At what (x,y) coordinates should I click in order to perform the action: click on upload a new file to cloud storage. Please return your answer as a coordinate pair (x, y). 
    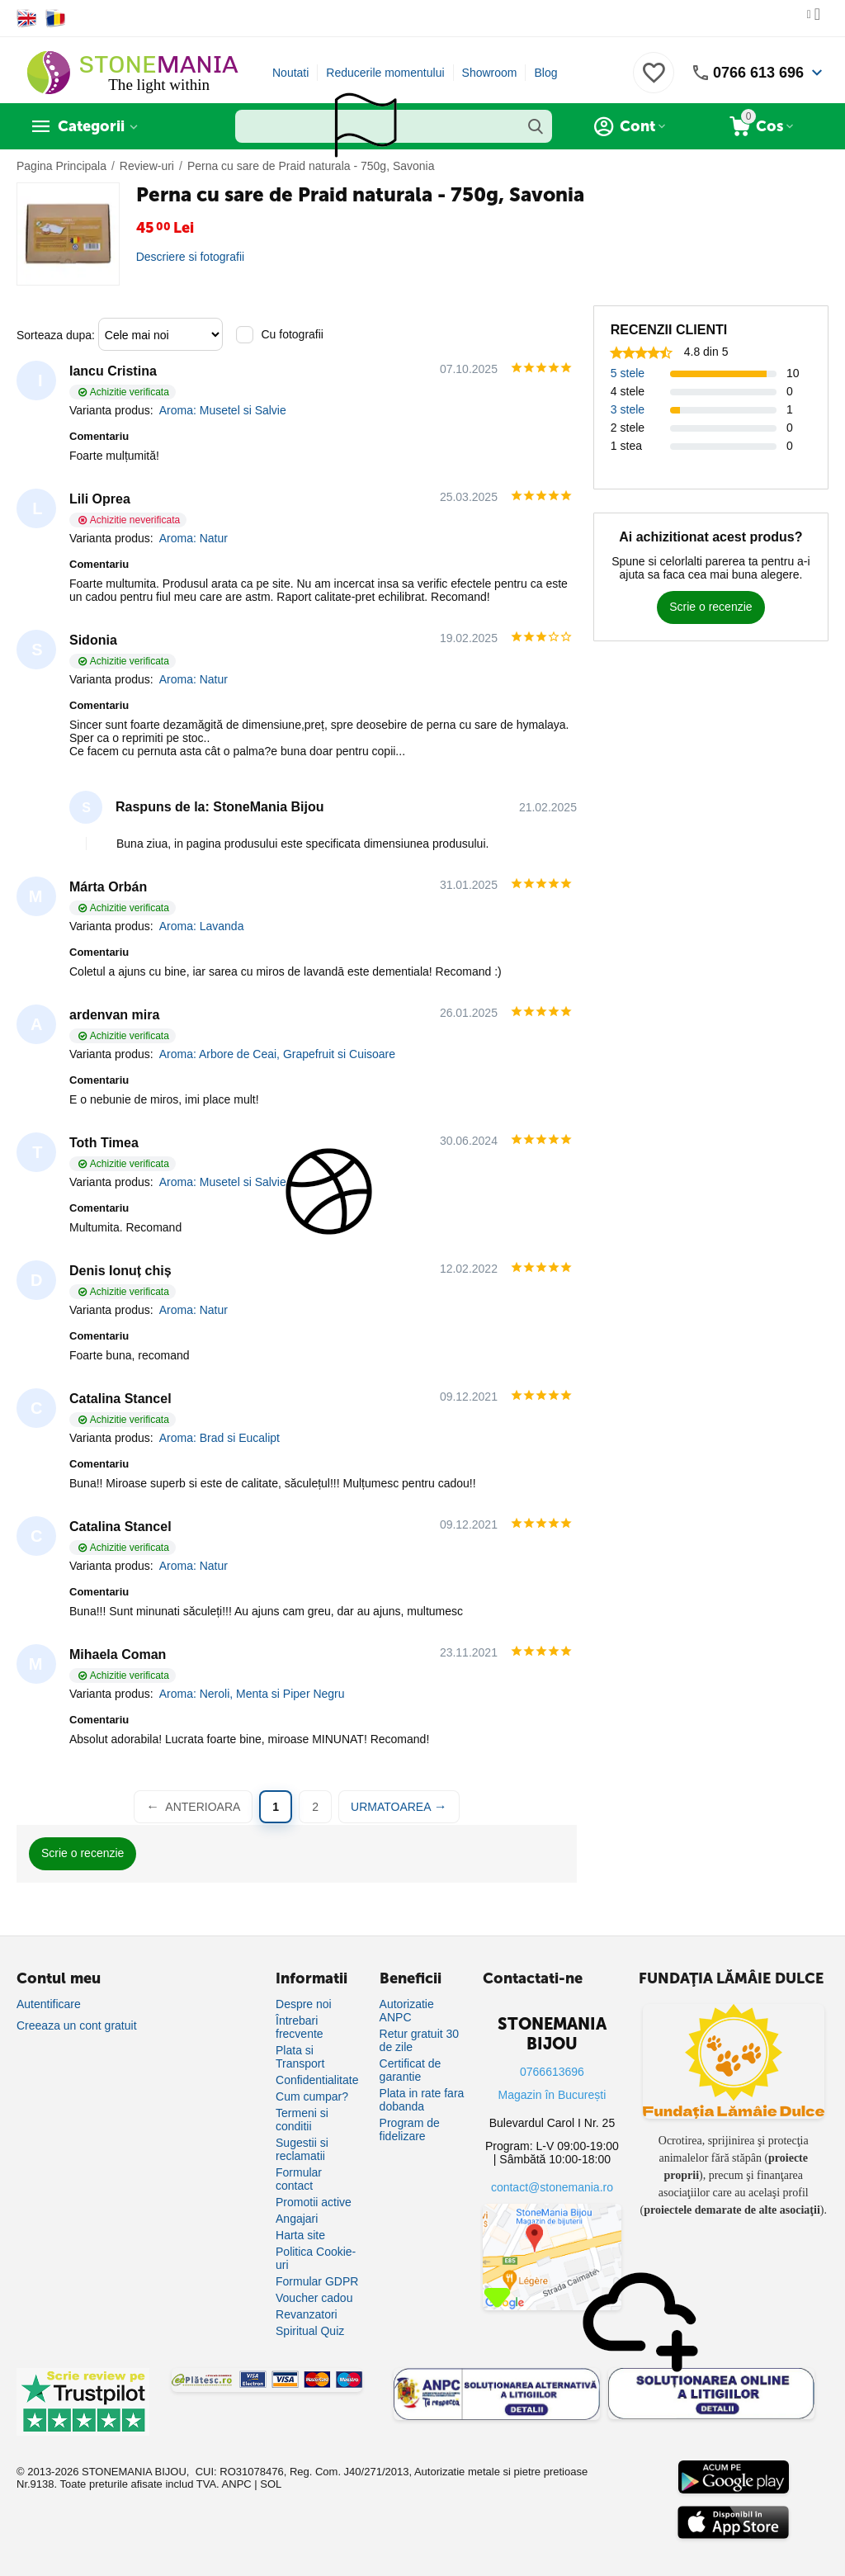
    Looking at the image, I should click on (640, 2314).